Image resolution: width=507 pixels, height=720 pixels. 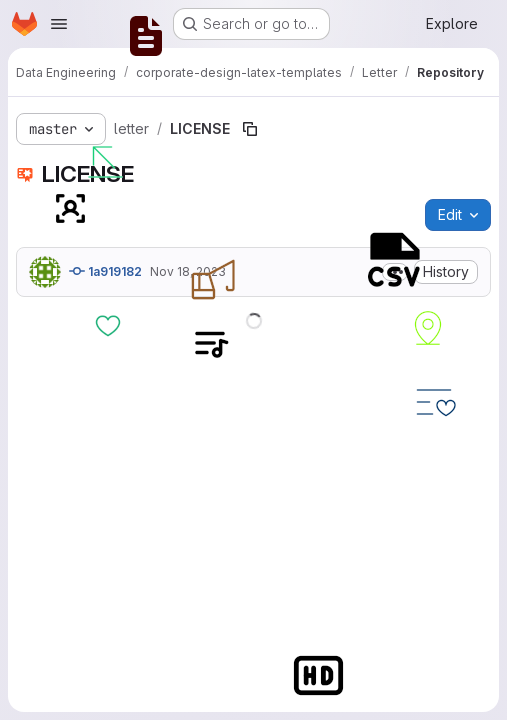 What do you see at coordinates (395, 262) in the screenshot?
I see `open or view a CSV file` at bounding box center [395, 262].